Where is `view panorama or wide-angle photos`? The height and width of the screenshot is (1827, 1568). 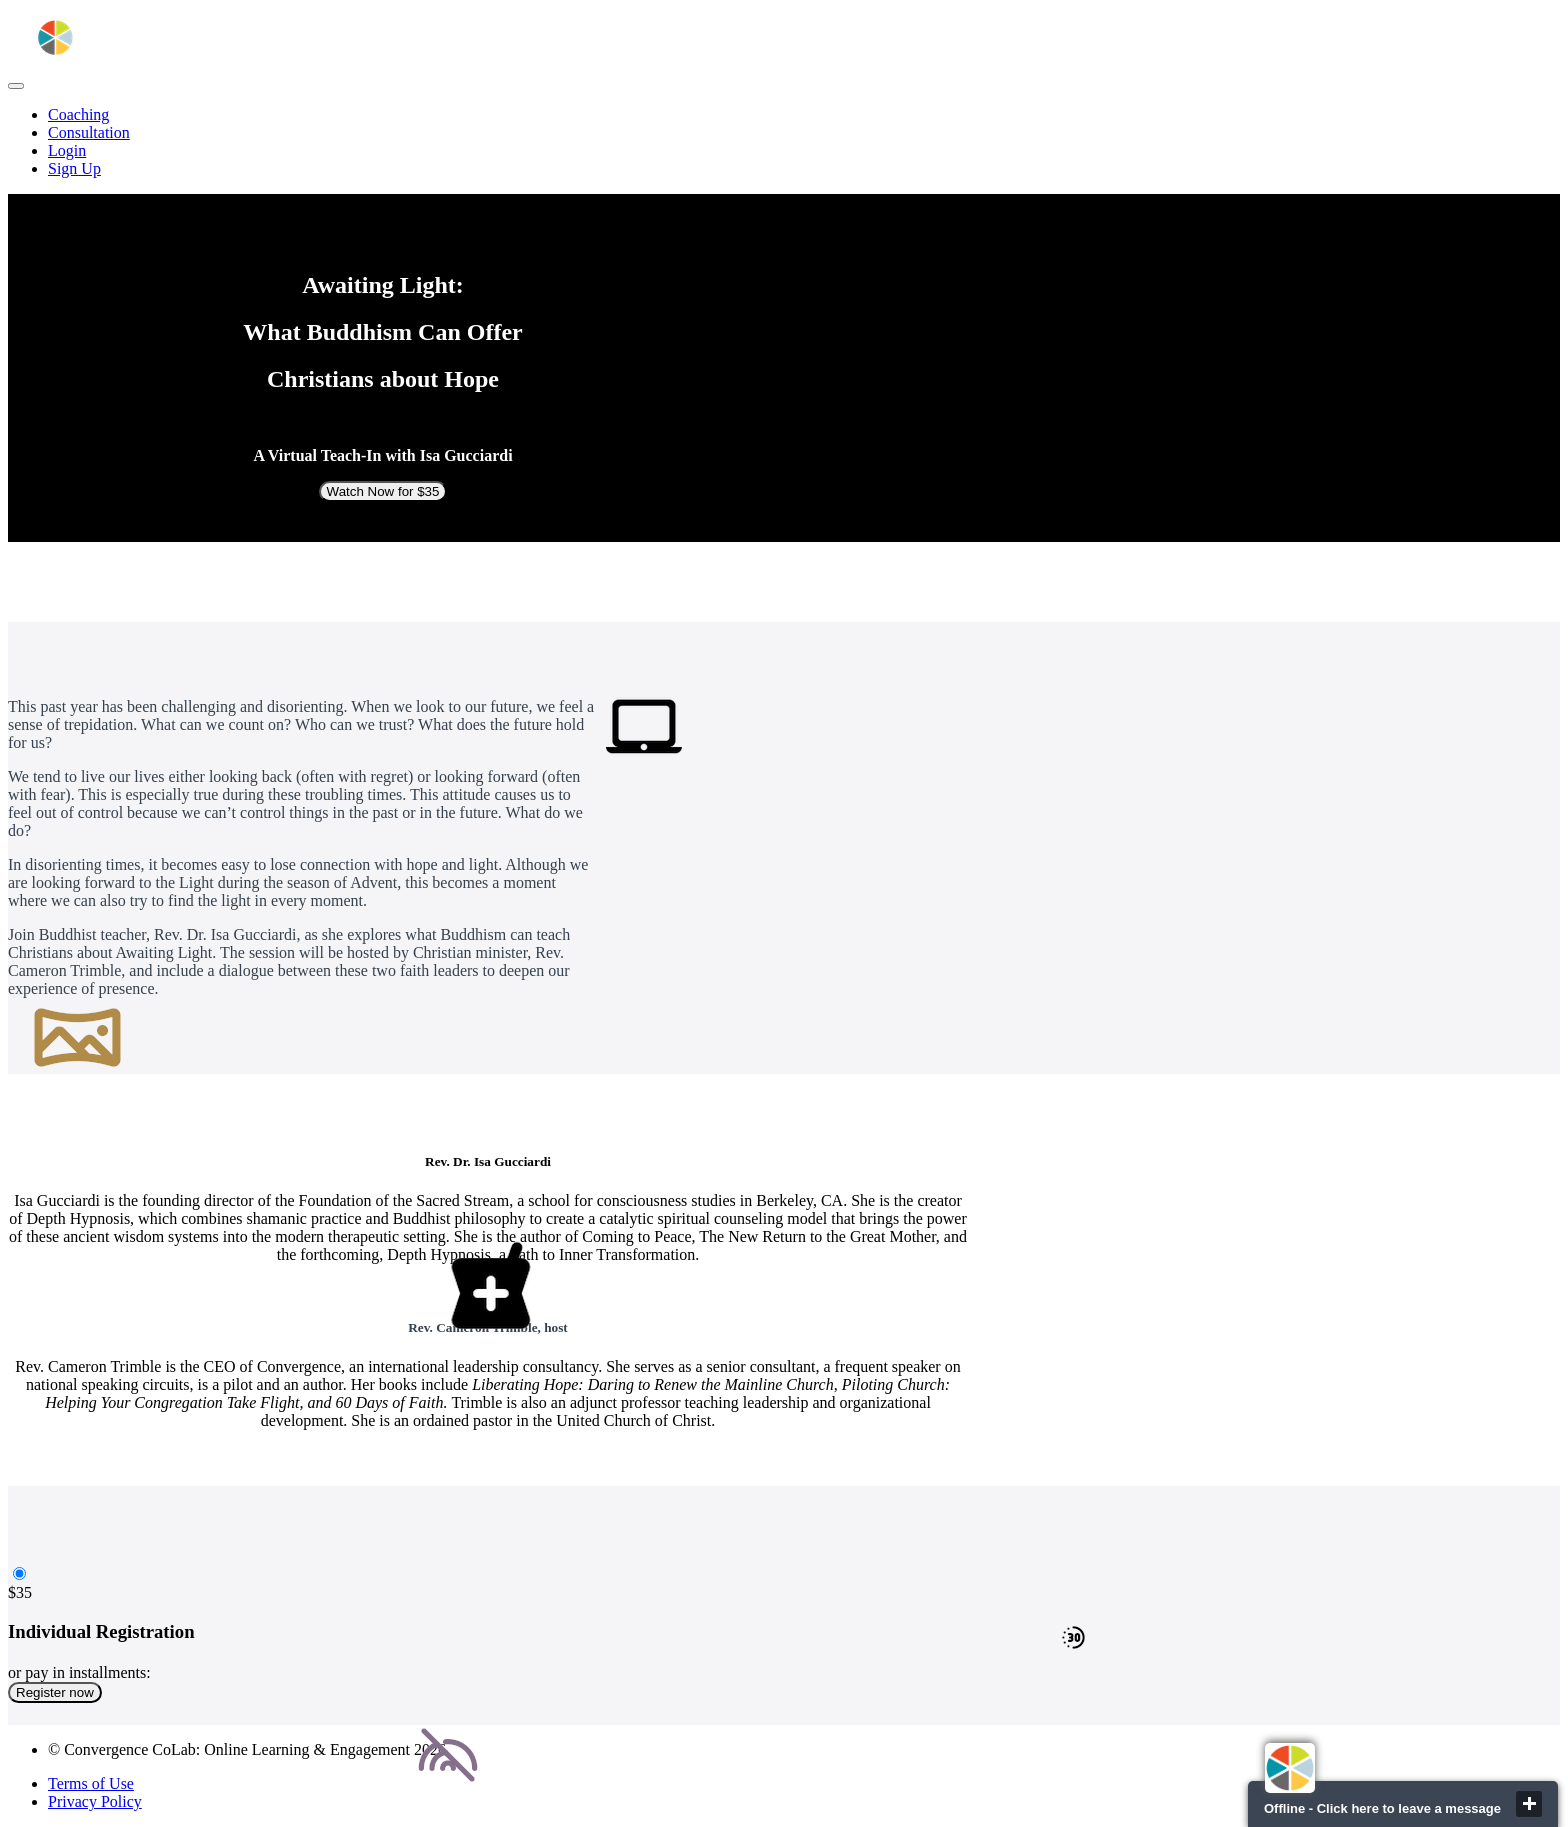
view panorama or wide-angle photos is located at coordinates (77, 1037).